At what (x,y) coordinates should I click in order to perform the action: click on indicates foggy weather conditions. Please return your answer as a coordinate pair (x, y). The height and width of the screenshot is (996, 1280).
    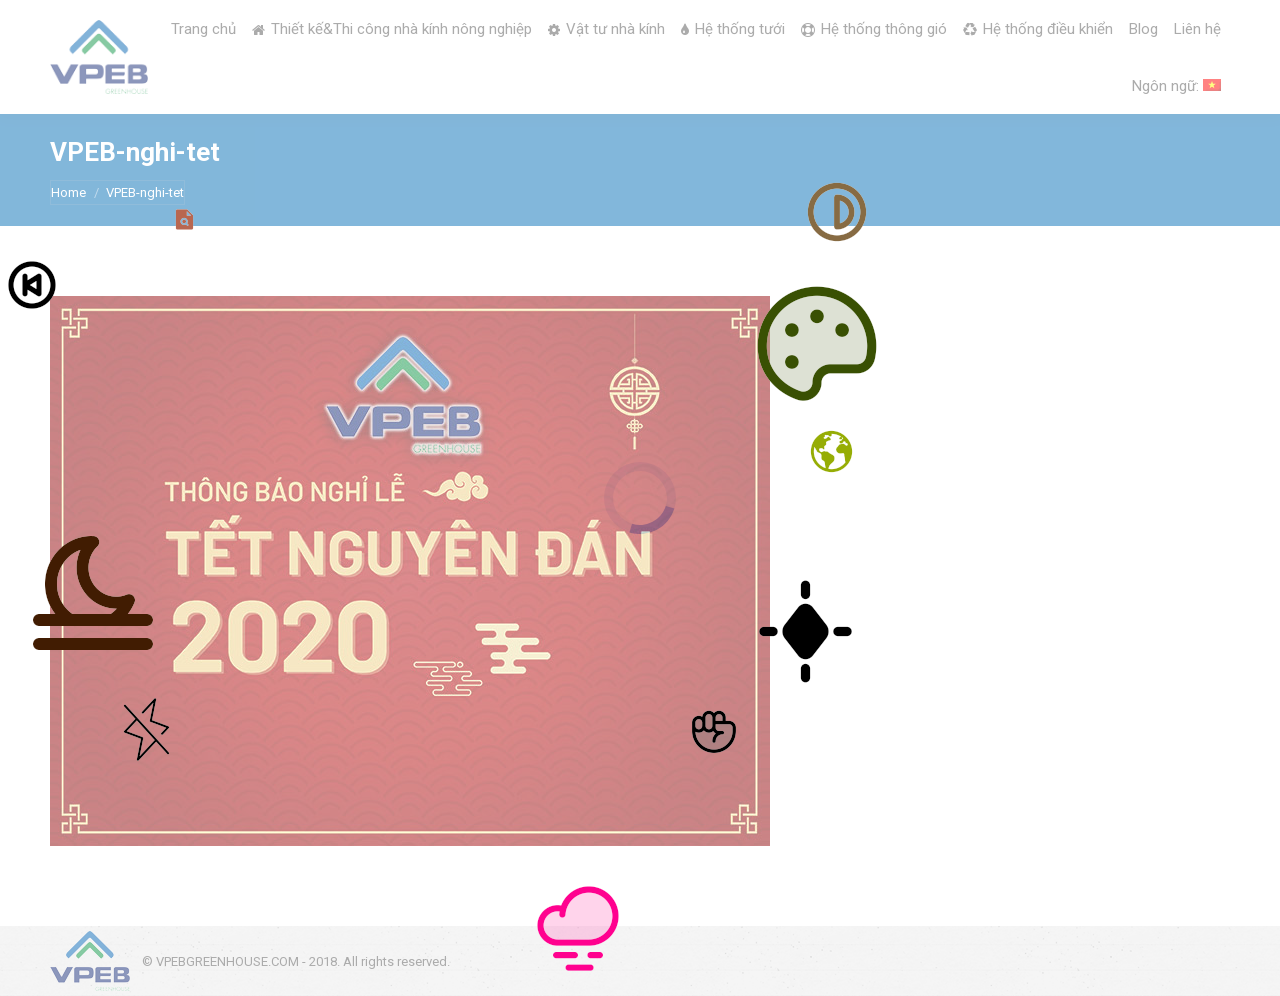
    Looking at the image, I should click on (578, 927).